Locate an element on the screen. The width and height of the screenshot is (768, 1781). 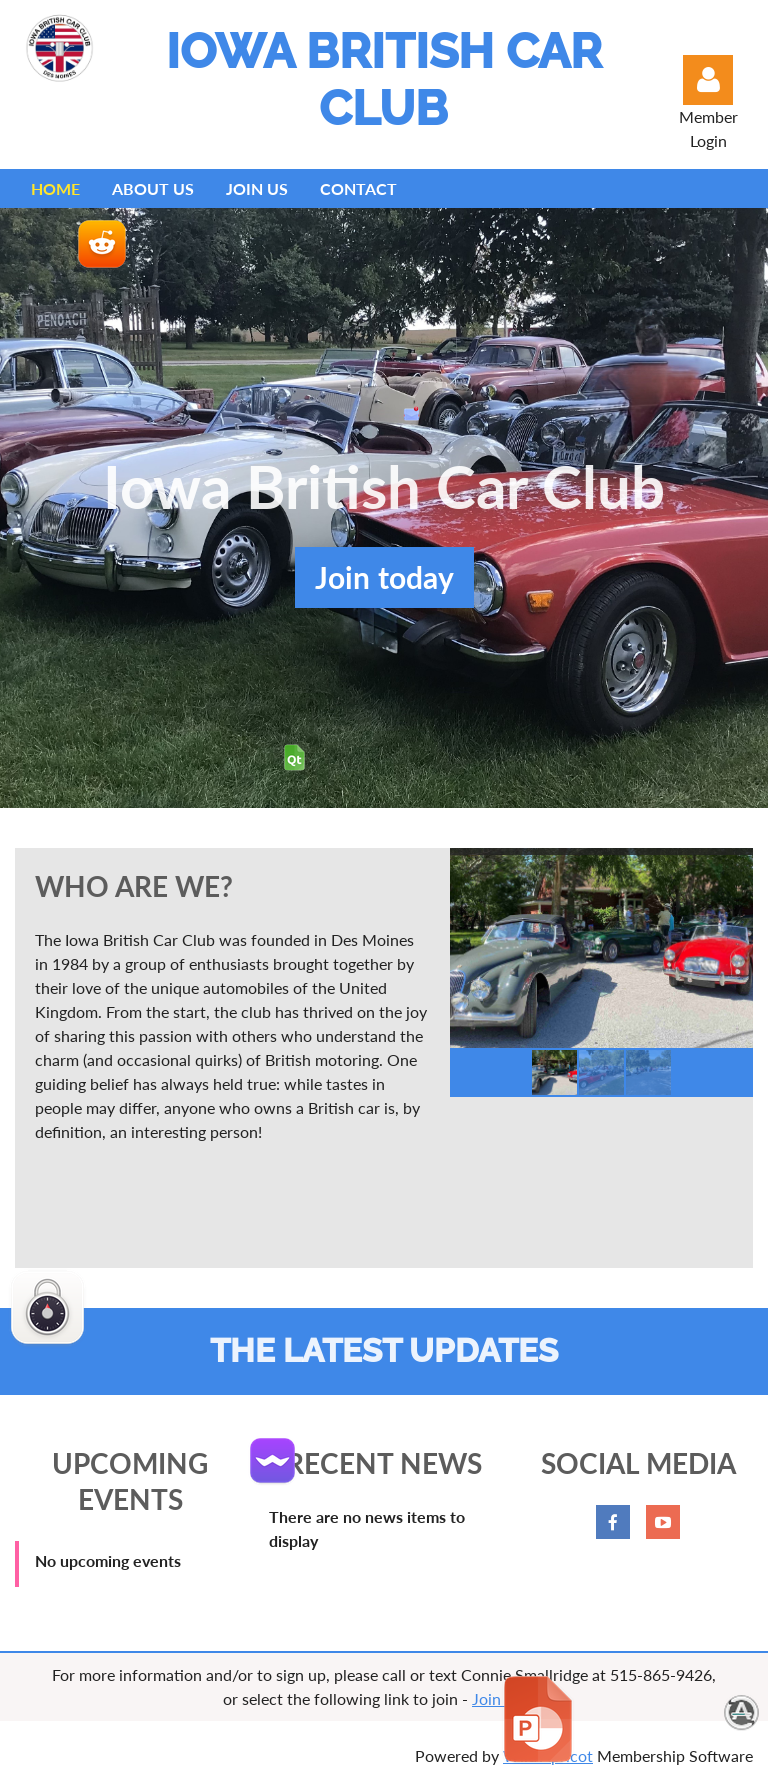
check for and install software updates is located at coordinates (741, 1712).